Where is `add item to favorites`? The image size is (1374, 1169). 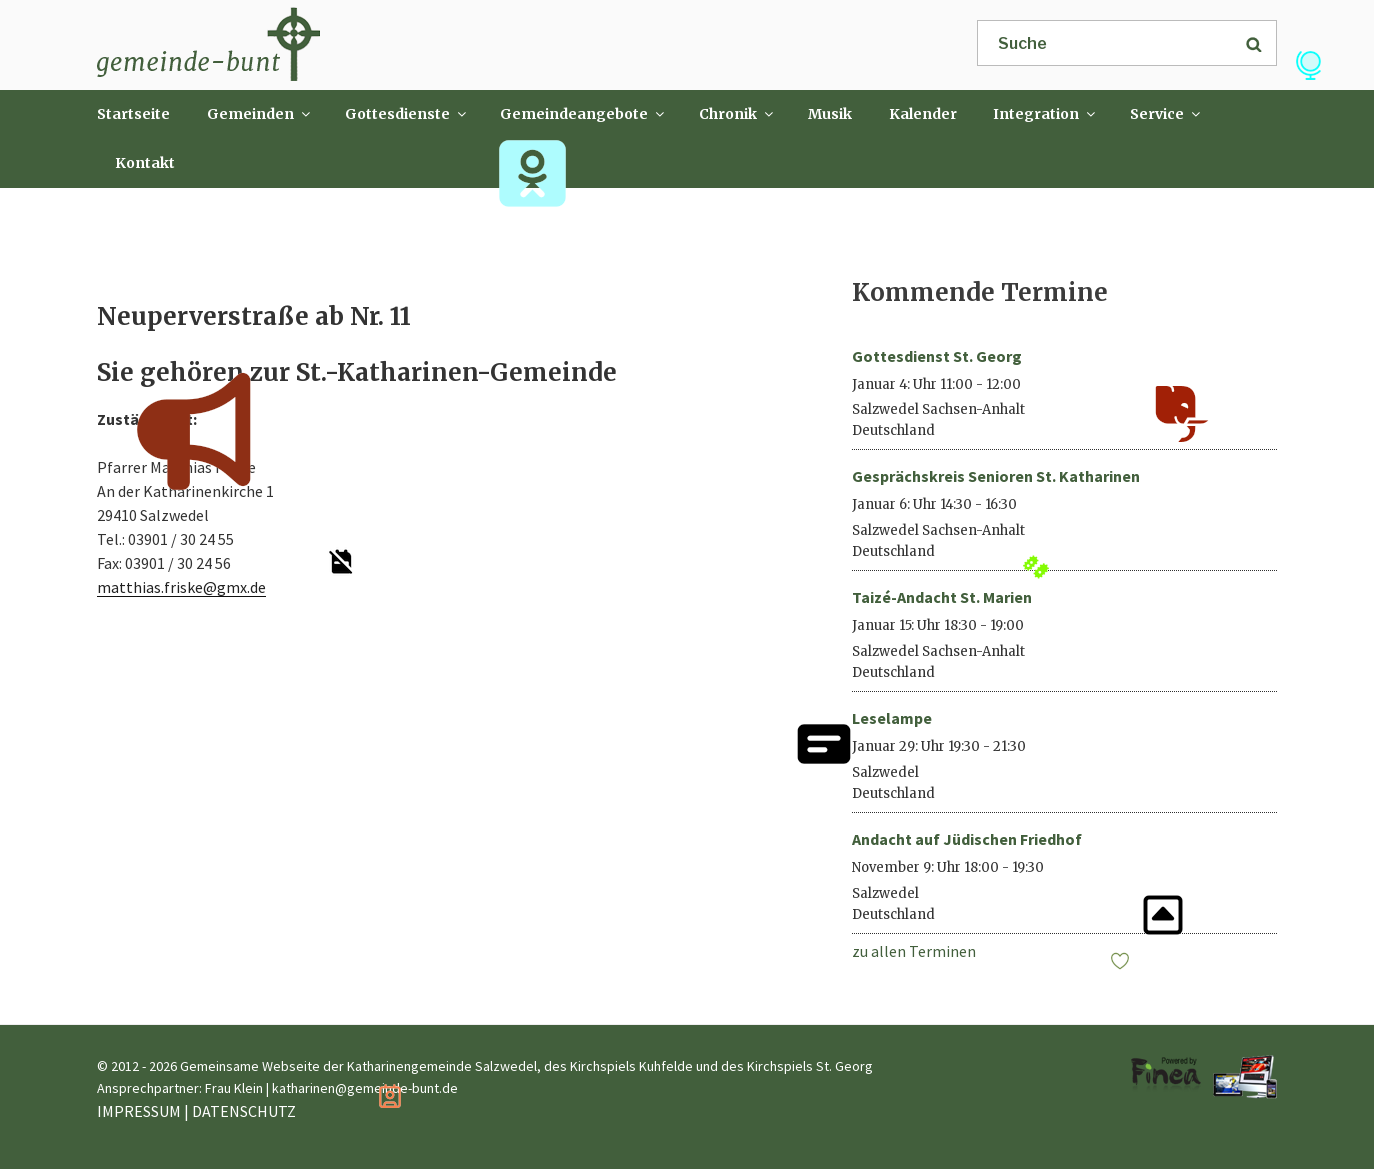
add item to favorites is located at coordinates (1120, 961).